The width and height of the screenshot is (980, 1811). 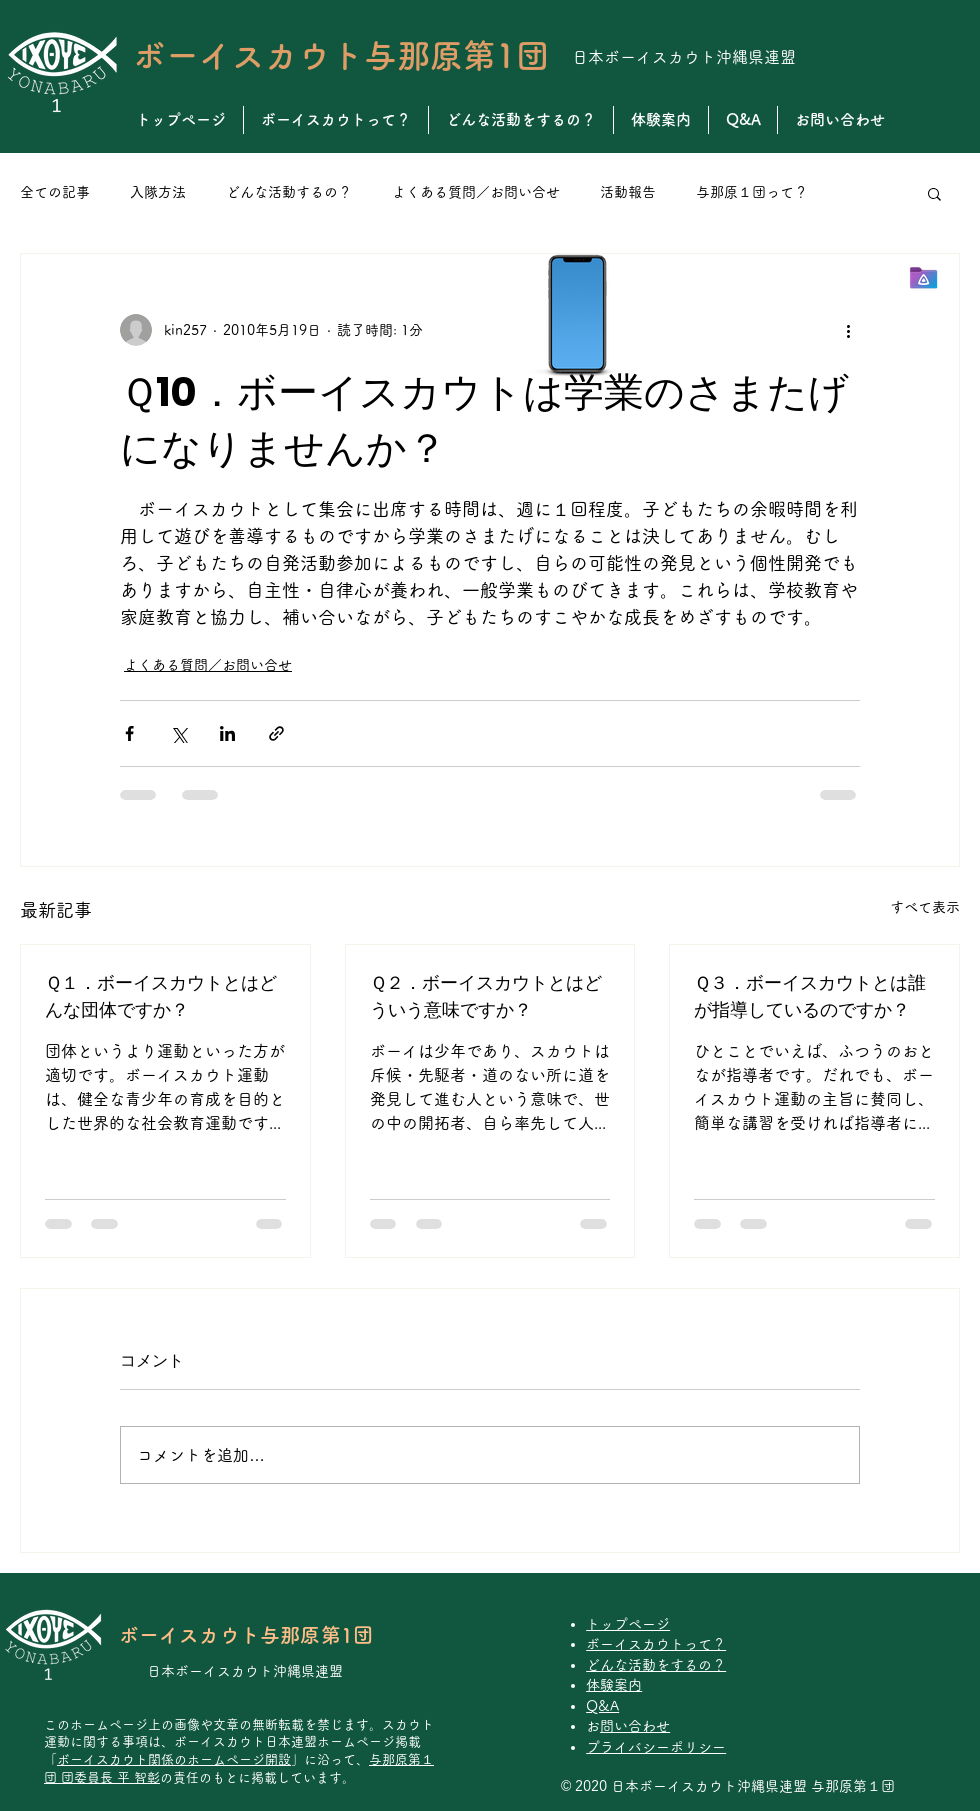 I want to click on iPhone XS device icon, so click(x=577, y=315).